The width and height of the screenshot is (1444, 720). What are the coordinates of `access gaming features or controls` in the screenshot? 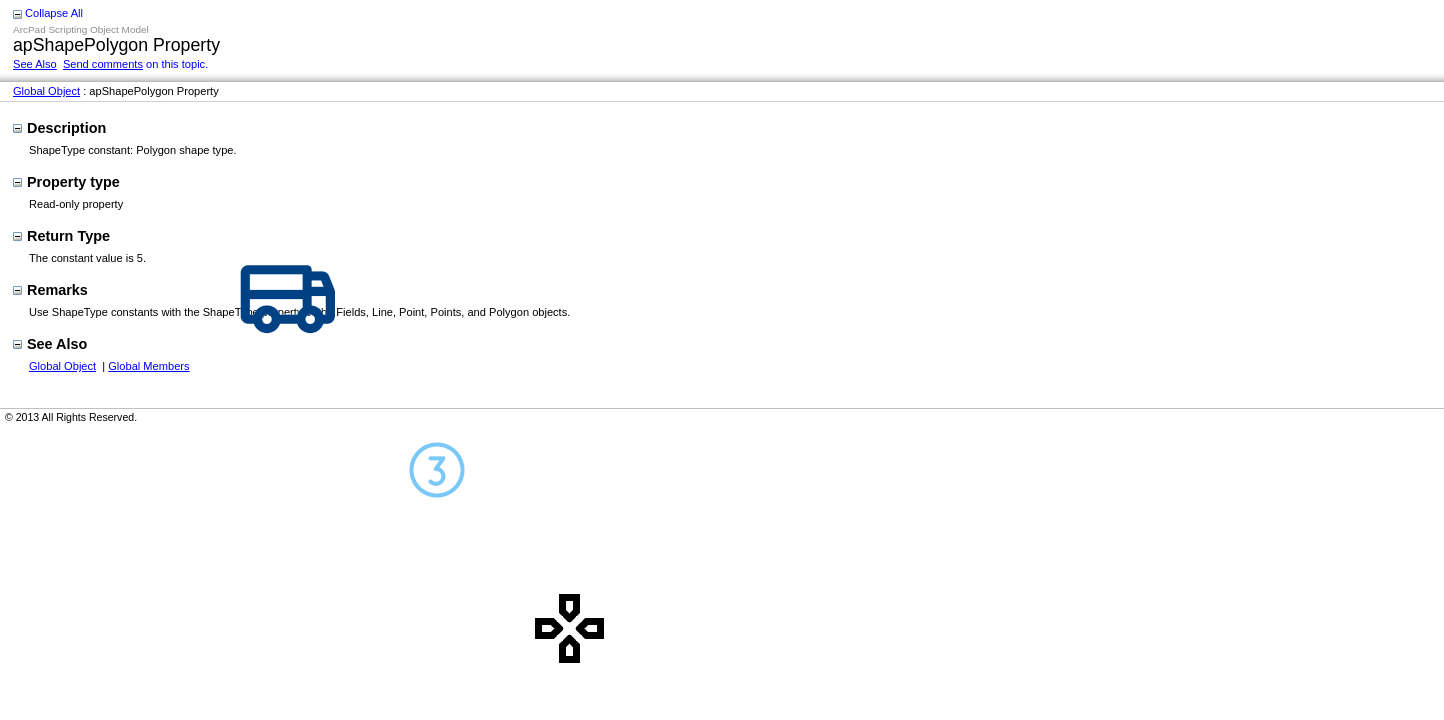 It's located at (569, 628).